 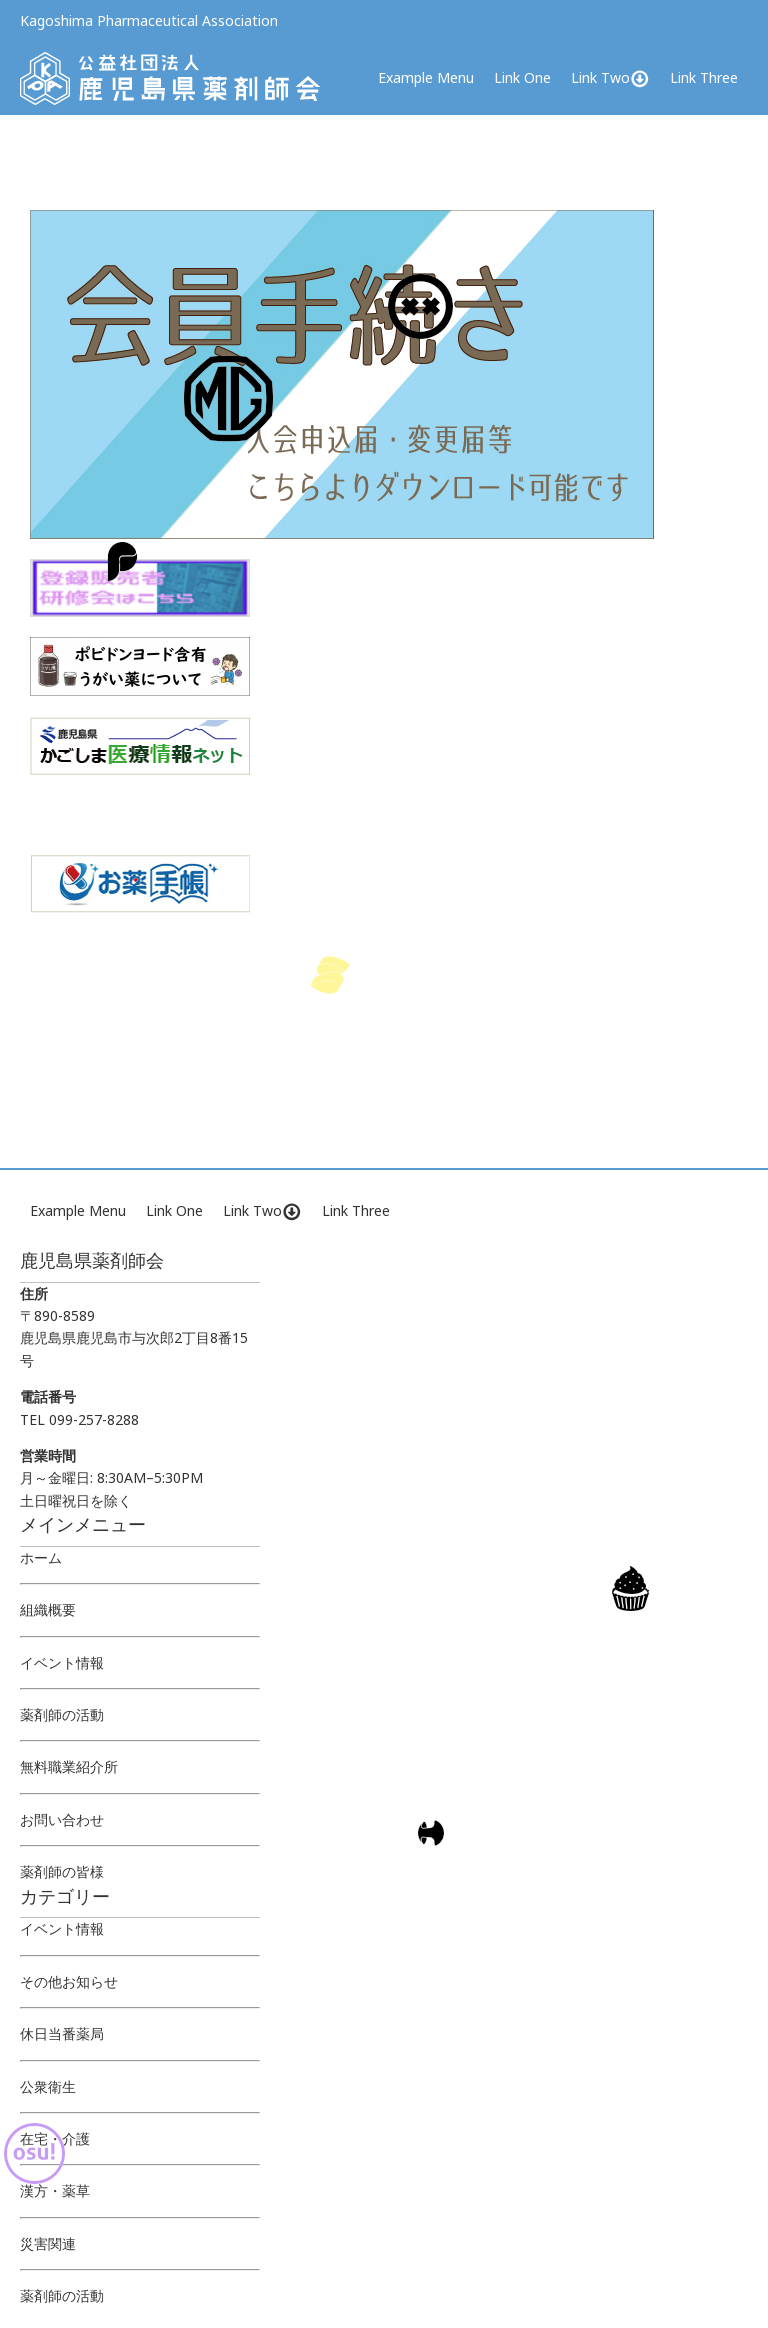 I want to click on vanilla extract css framework logo, so click(x=630, y=1588).